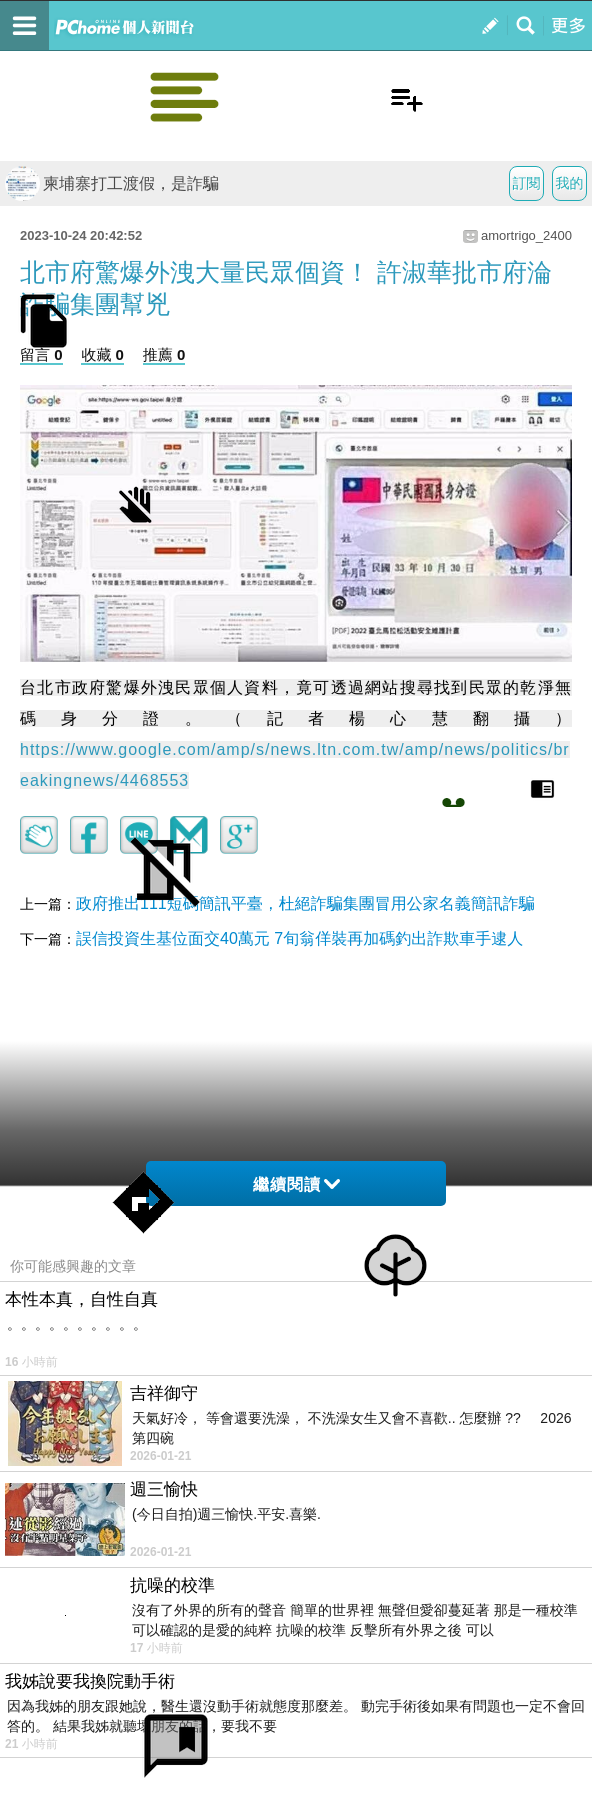 The width and height of the screenshot is (592, 1798). Describe the element at coordinates (176, 1746) in the screenshot. I see `access your saved messages` at that location.